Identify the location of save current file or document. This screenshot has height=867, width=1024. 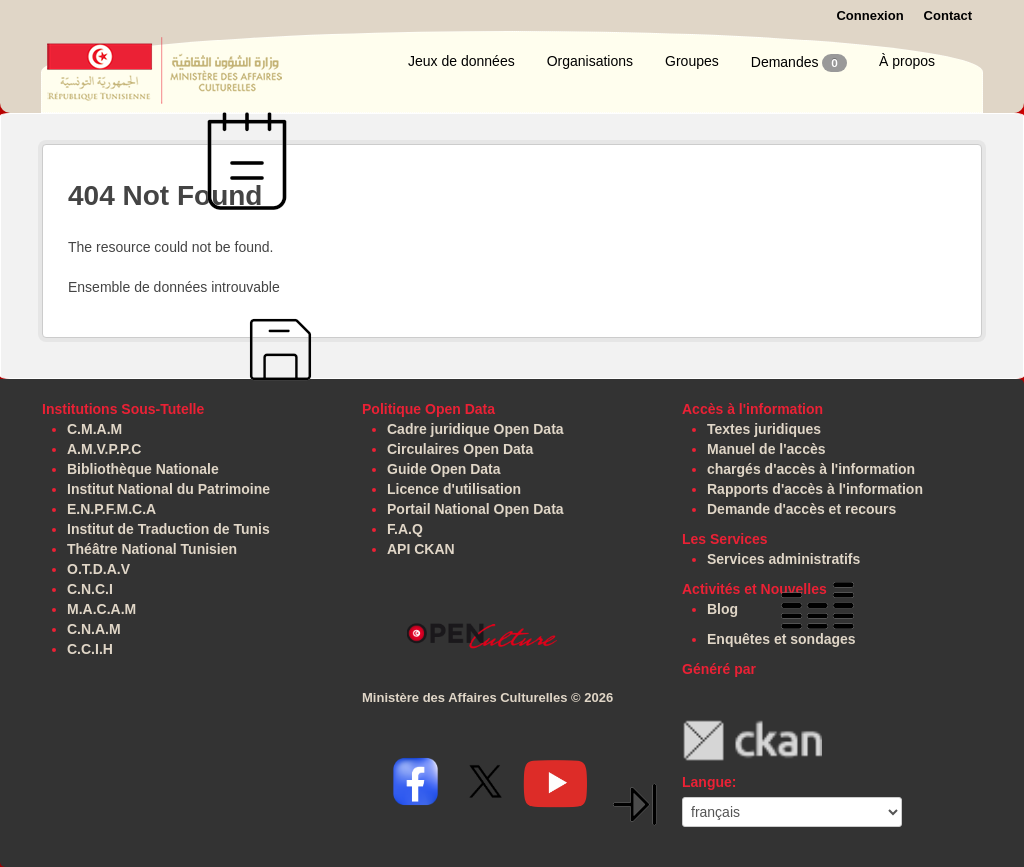
(280, 349).